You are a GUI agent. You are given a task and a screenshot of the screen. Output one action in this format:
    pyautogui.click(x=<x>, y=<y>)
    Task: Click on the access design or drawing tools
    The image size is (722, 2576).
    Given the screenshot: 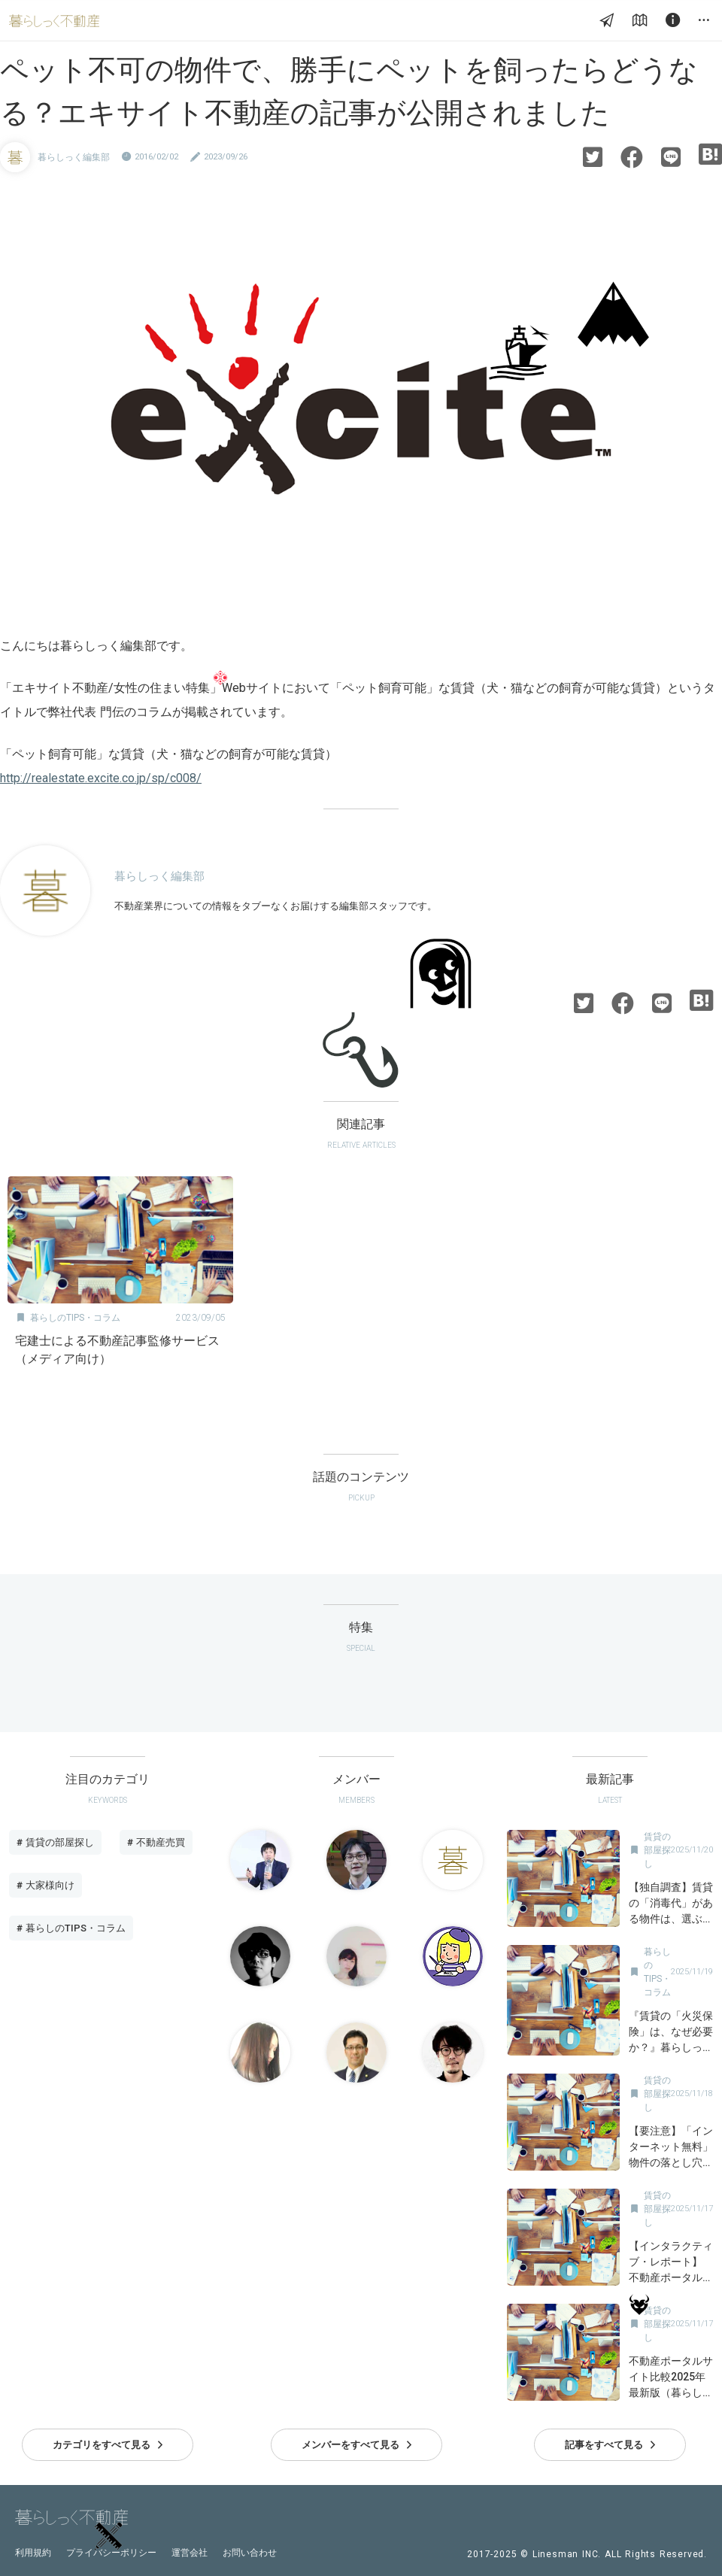 What is the action you would take?
    pyautogui.click(x=108, y=2536)
    